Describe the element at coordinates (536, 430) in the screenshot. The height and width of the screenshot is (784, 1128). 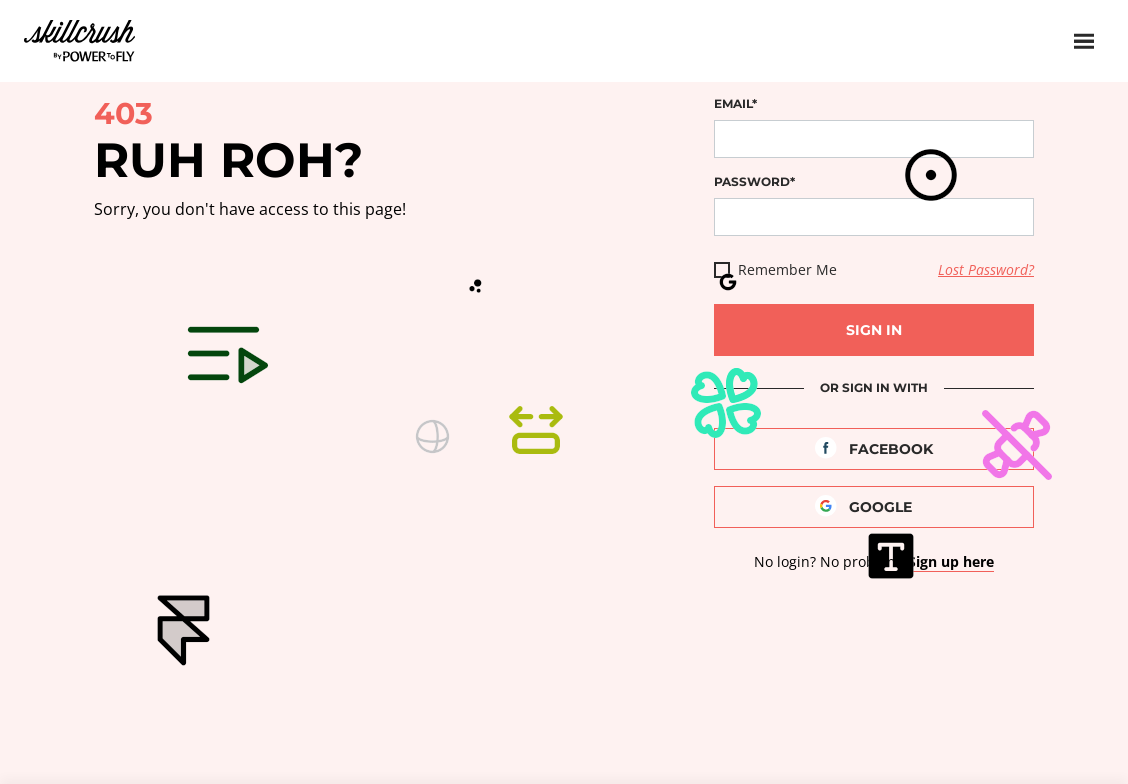
I see `auto-resize content to fit container` at that location.